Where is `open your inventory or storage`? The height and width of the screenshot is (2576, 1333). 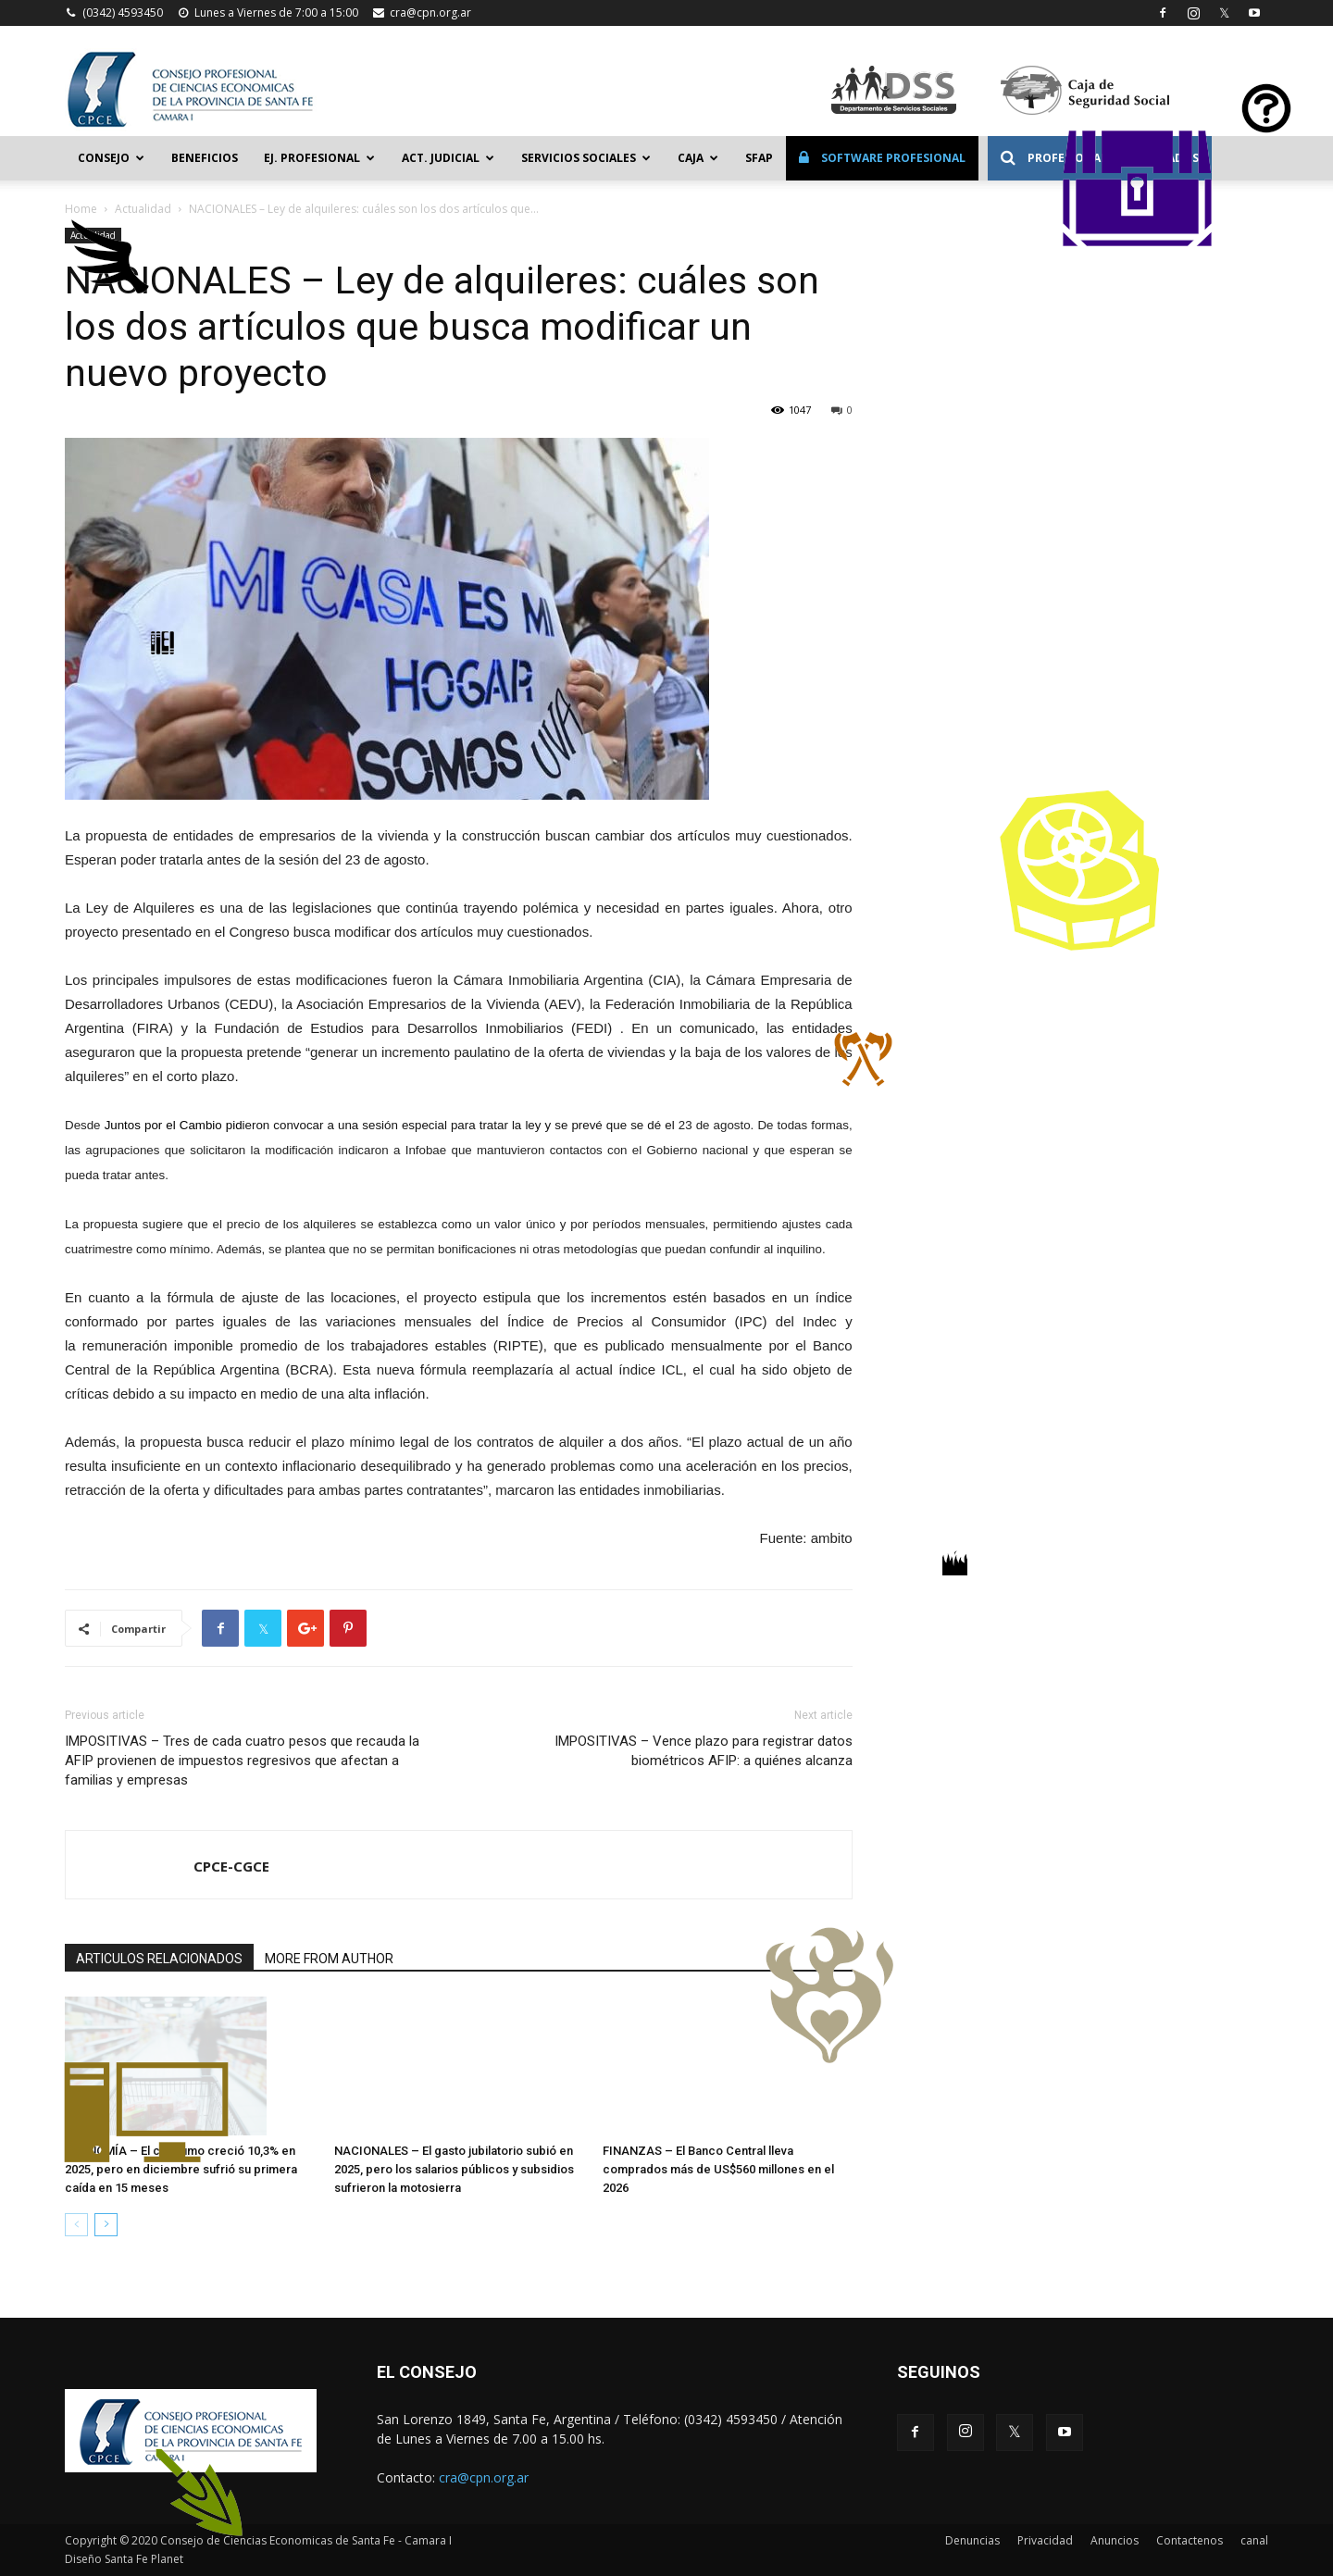
open your inventory or storage is located at coordinates (1137, 188).